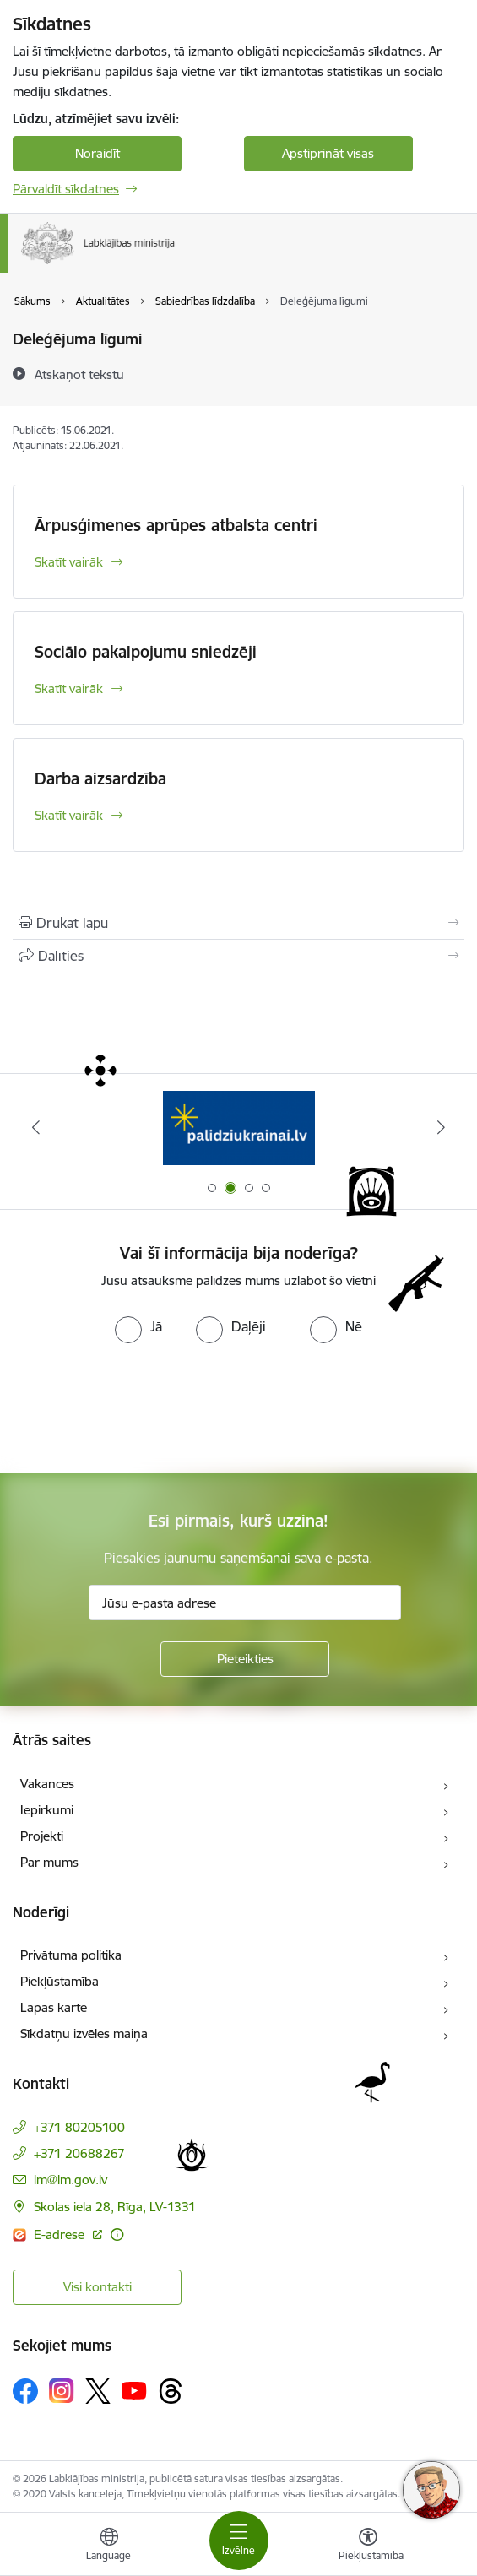 The image size is (477, 2576). What do you see at coordinates (192, 2155) in the screenshot?
I see `decorative emblem or crest symbol` at bounding box center [192, 2155].